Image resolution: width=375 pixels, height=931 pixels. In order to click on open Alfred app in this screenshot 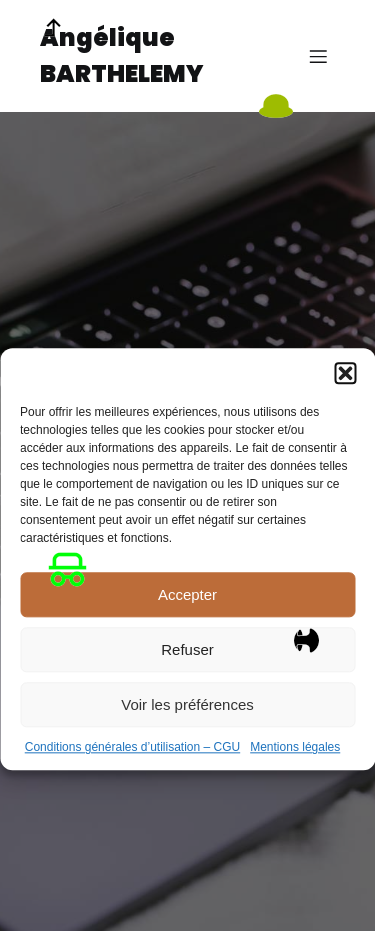, I will do `click(276, 106)`.